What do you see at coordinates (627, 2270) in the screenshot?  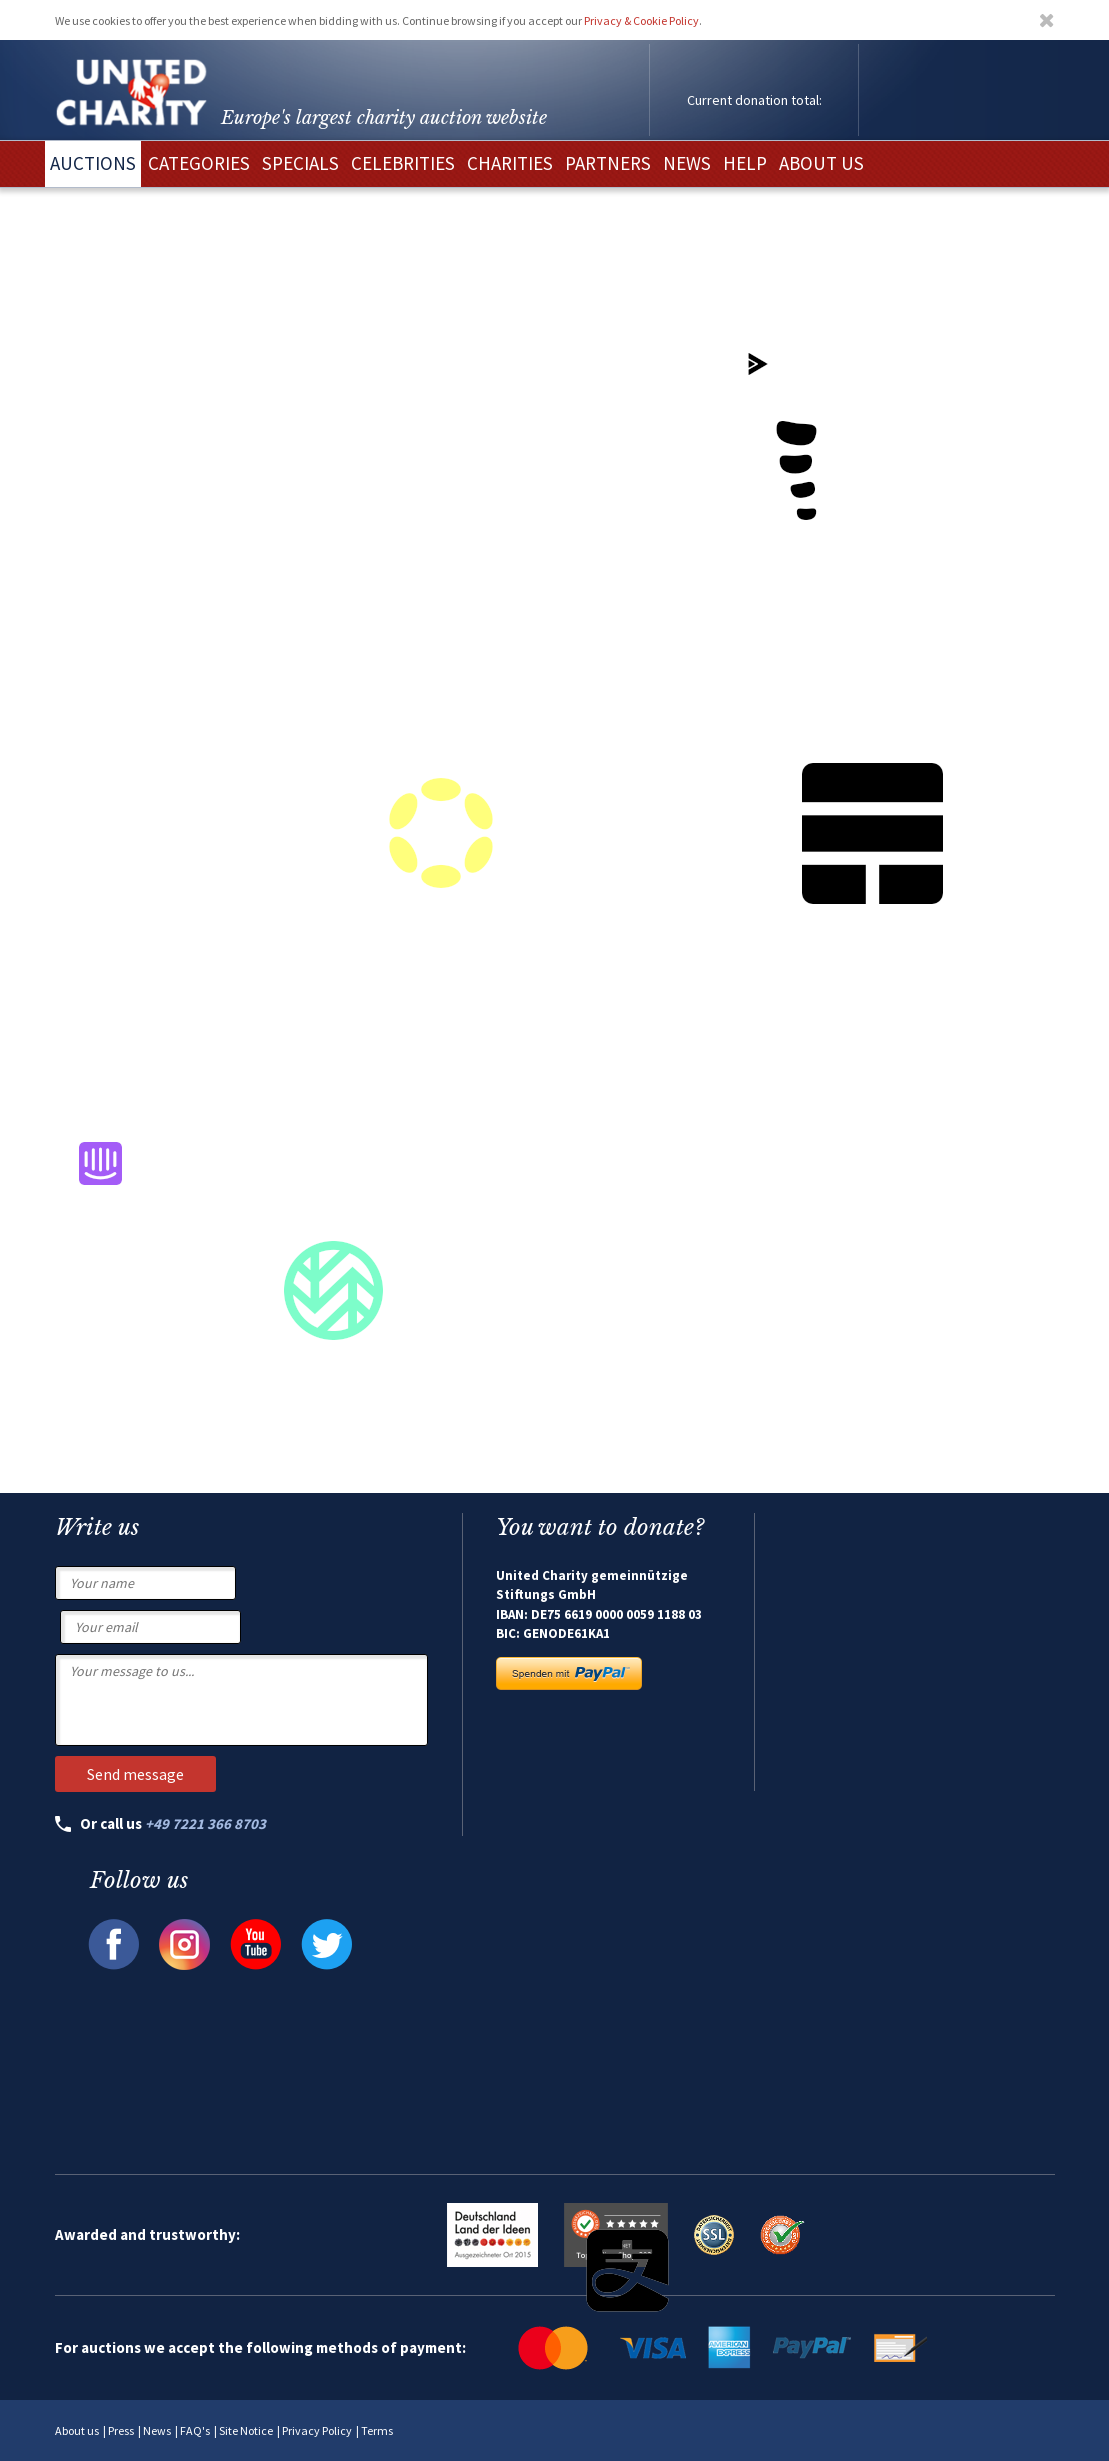 I see `pay with Alipay` at bounding box center [627, 2270].